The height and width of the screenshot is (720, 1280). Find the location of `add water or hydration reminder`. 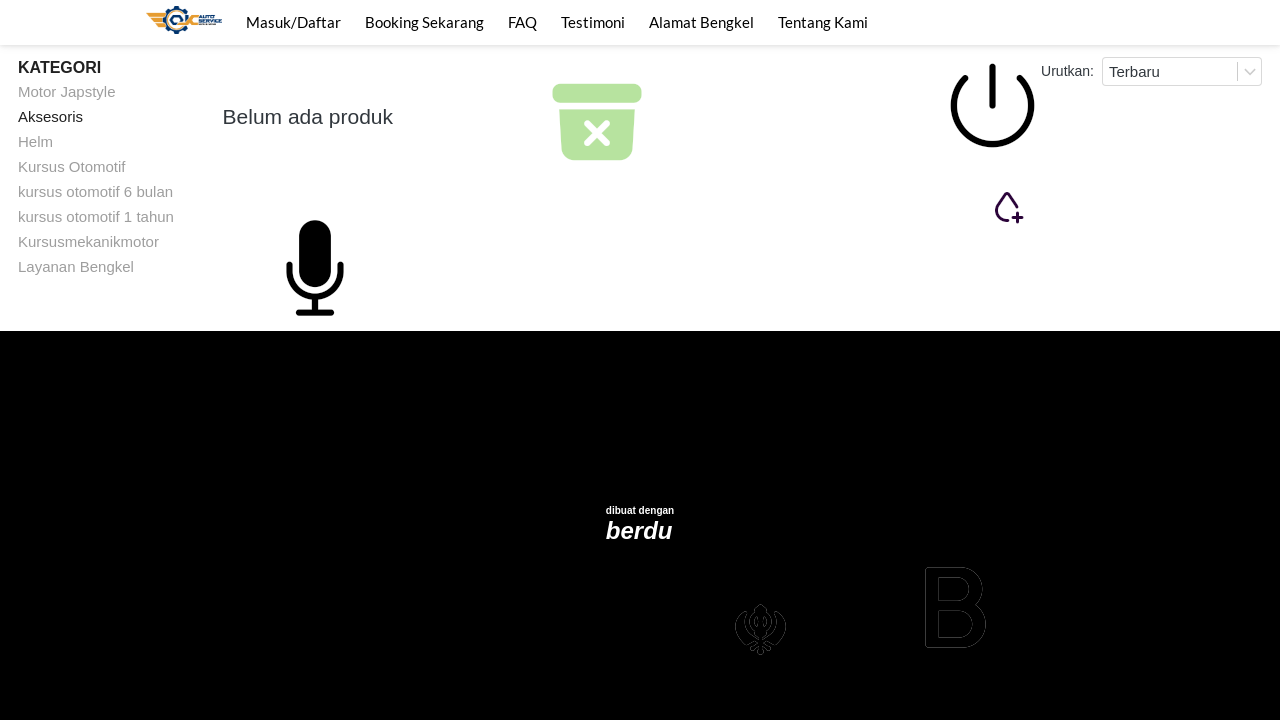

add water or hydration reminder is located at coordinates (1007, 207).